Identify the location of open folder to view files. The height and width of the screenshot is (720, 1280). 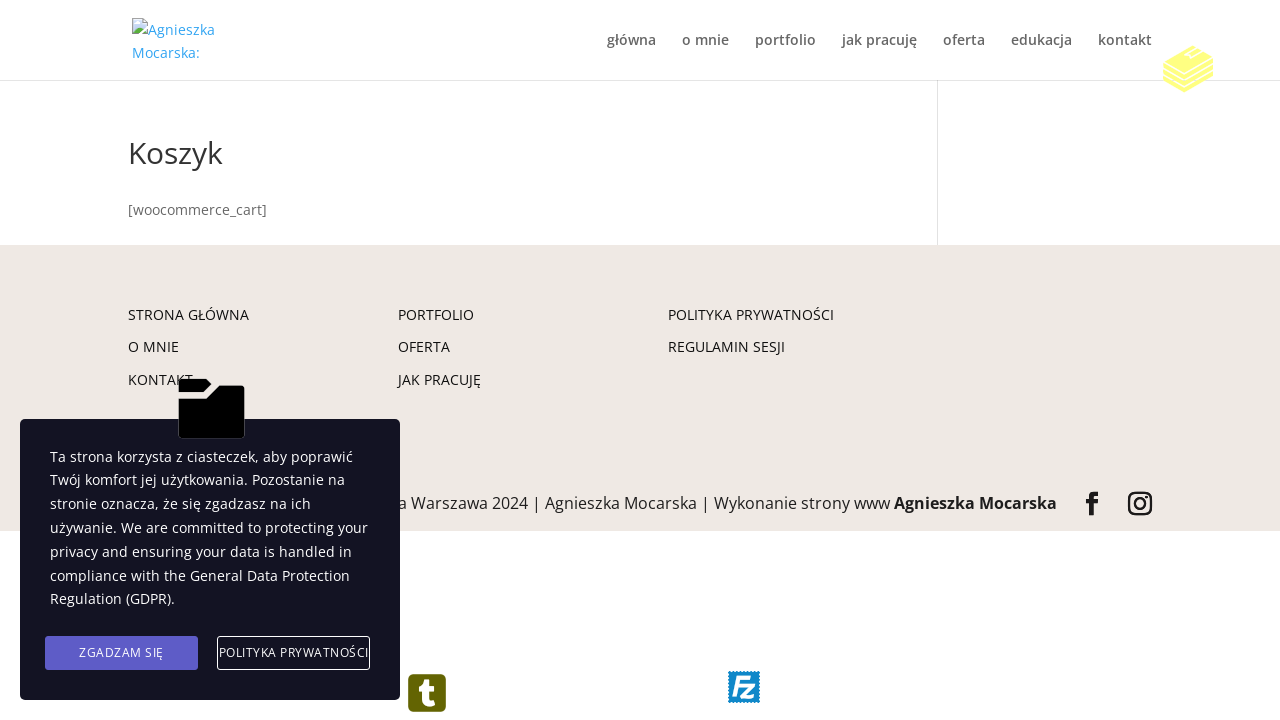
(211, 408).